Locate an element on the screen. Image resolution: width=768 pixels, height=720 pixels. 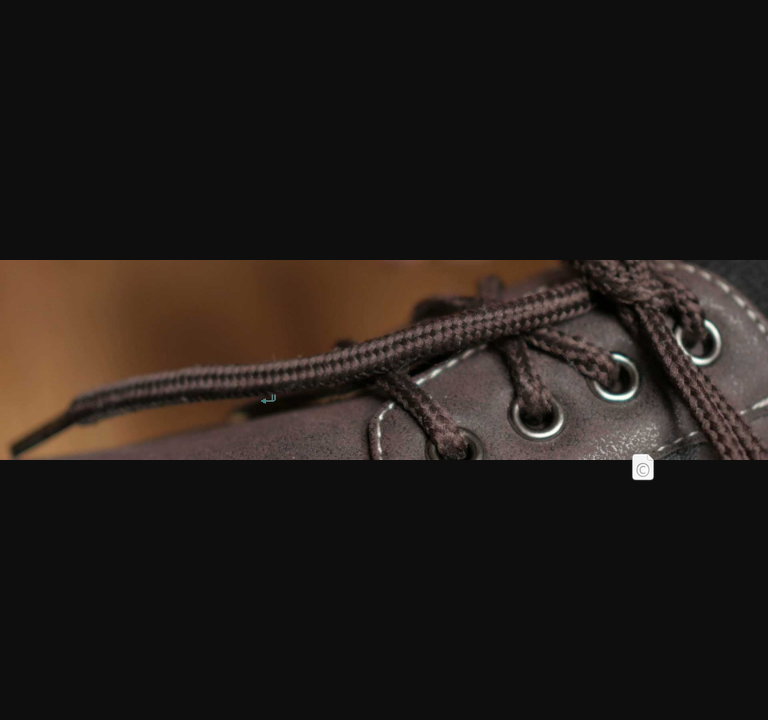
indicates a file with copyright protection is located at coordinates (643, 467).